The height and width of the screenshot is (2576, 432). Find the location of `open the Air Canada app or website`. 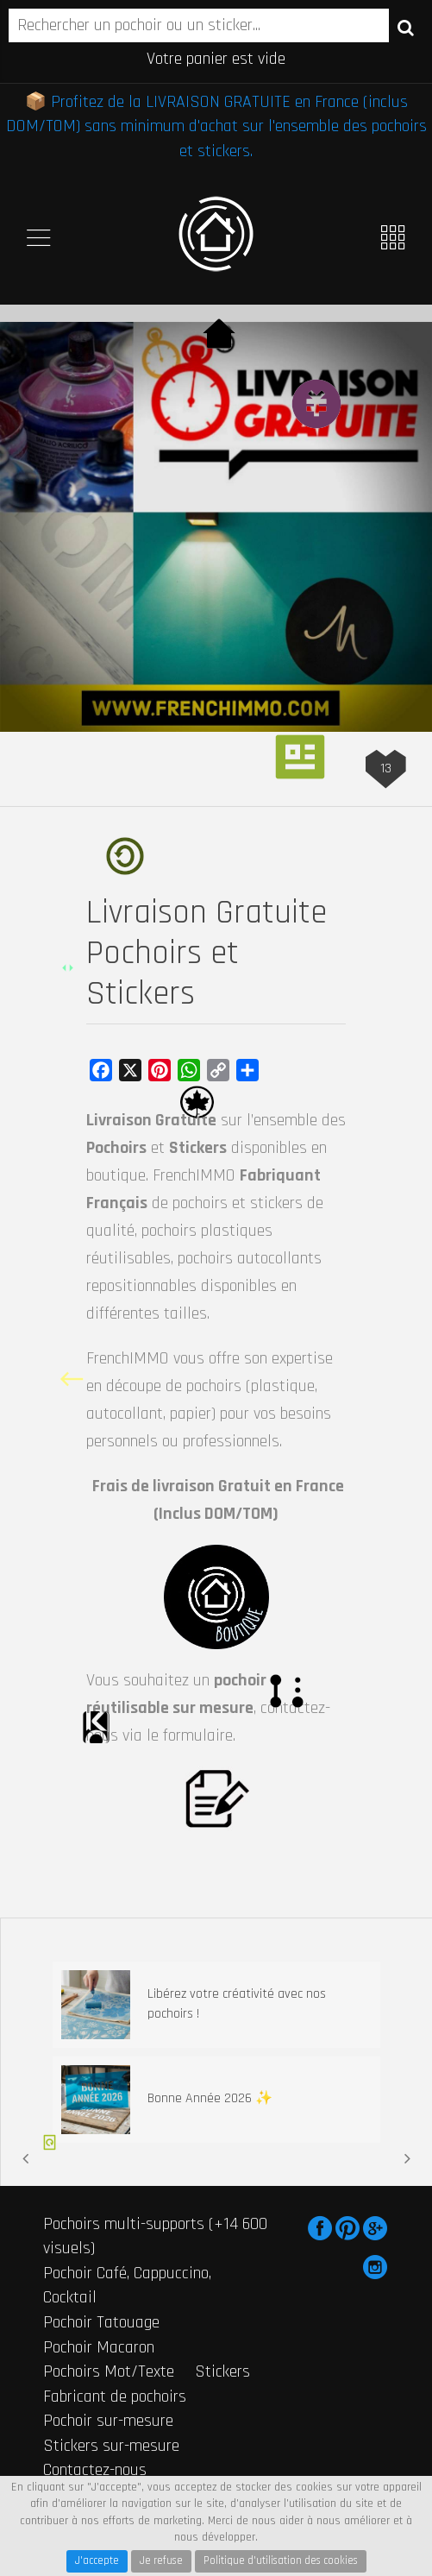

open the Air Canada app or website is located at coordinates (197, 1102).